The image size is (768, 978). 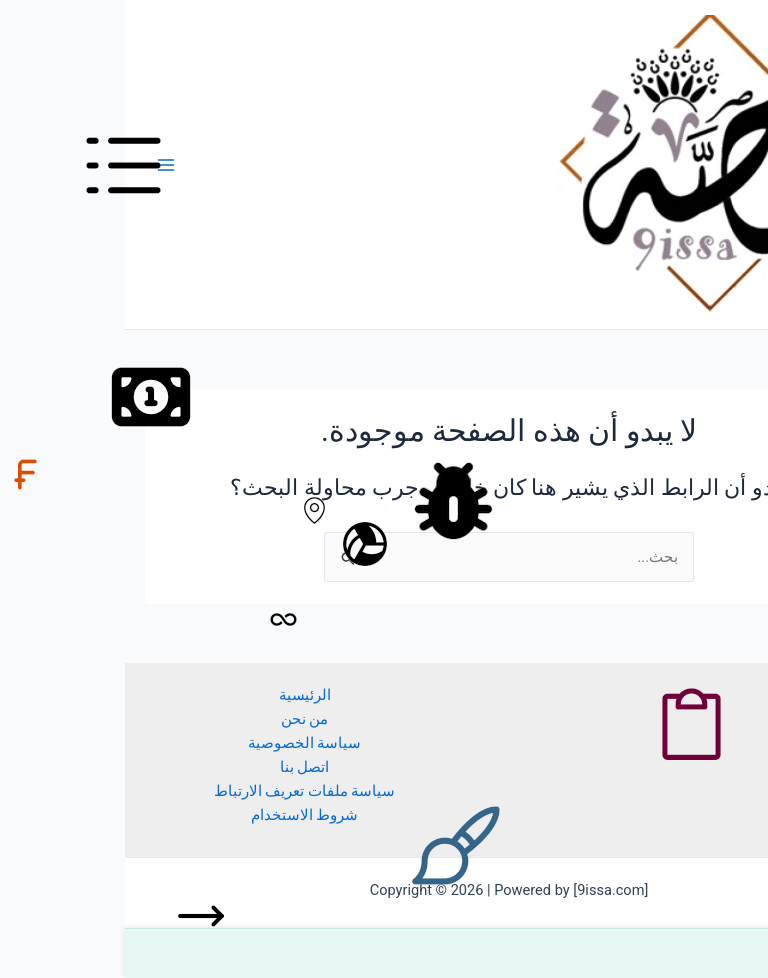 What do you see at coordinates (459, 847) in the screenshot?
I see `access drawing or painting tools` at bounding box center [459, 847].